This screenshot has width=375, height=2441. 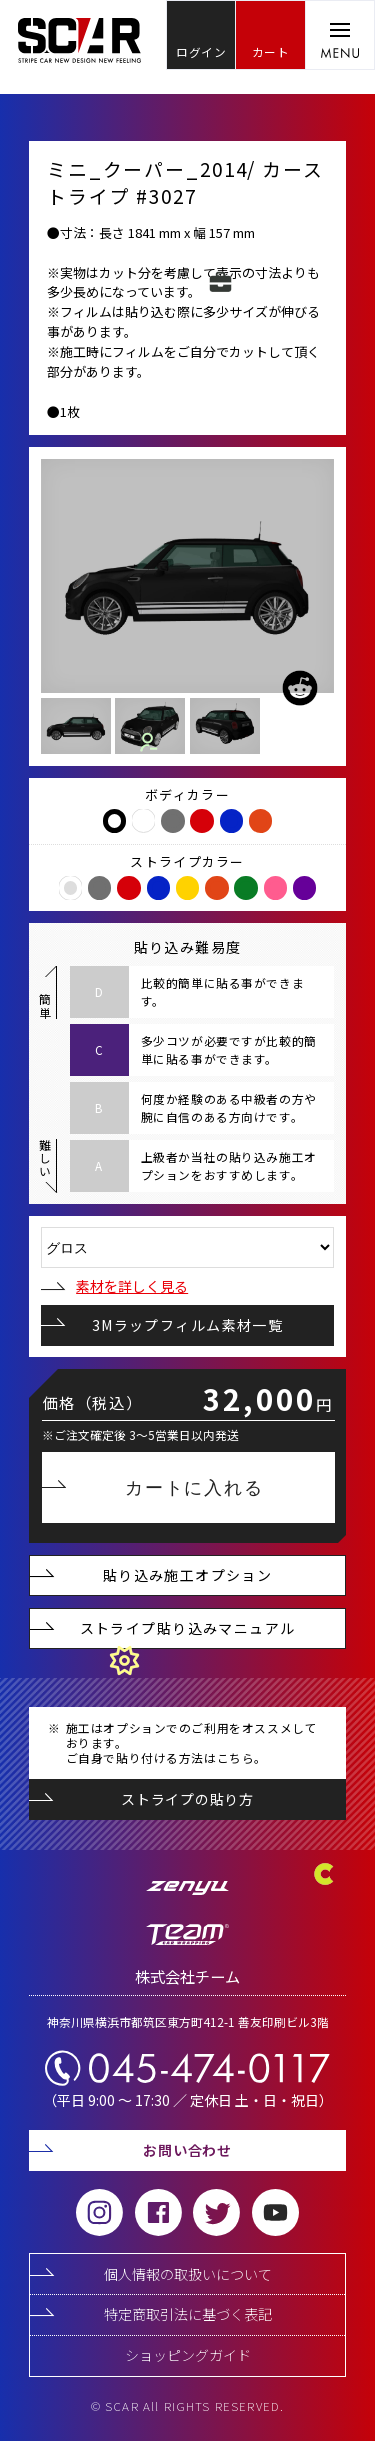 What do you see at coordinates (220, 282) in the screenshot?
I see `access work or business-related content` at bounding box center [220, 282].